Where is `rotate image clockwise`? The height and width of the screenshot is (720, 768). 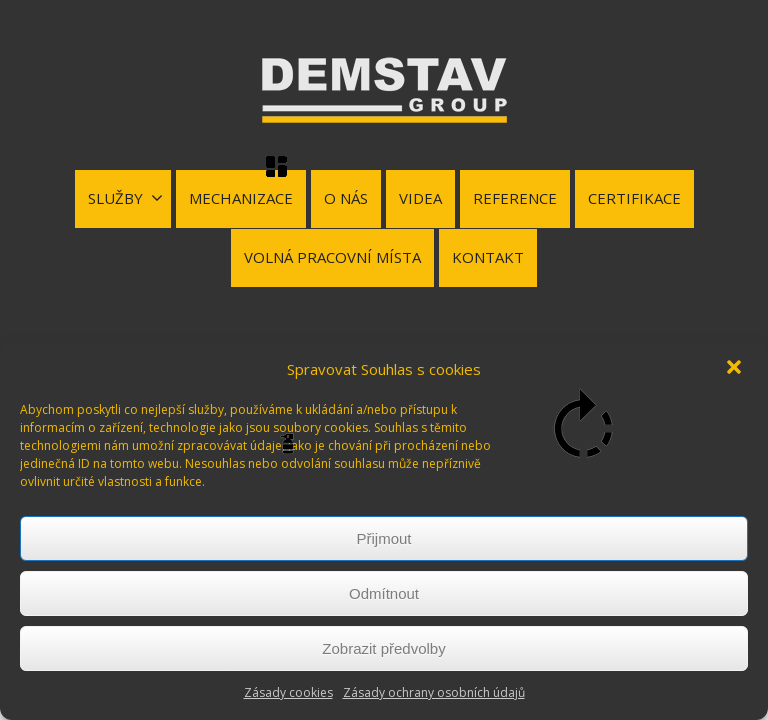 rotate image clockwise is located at coordinates (583, 428).